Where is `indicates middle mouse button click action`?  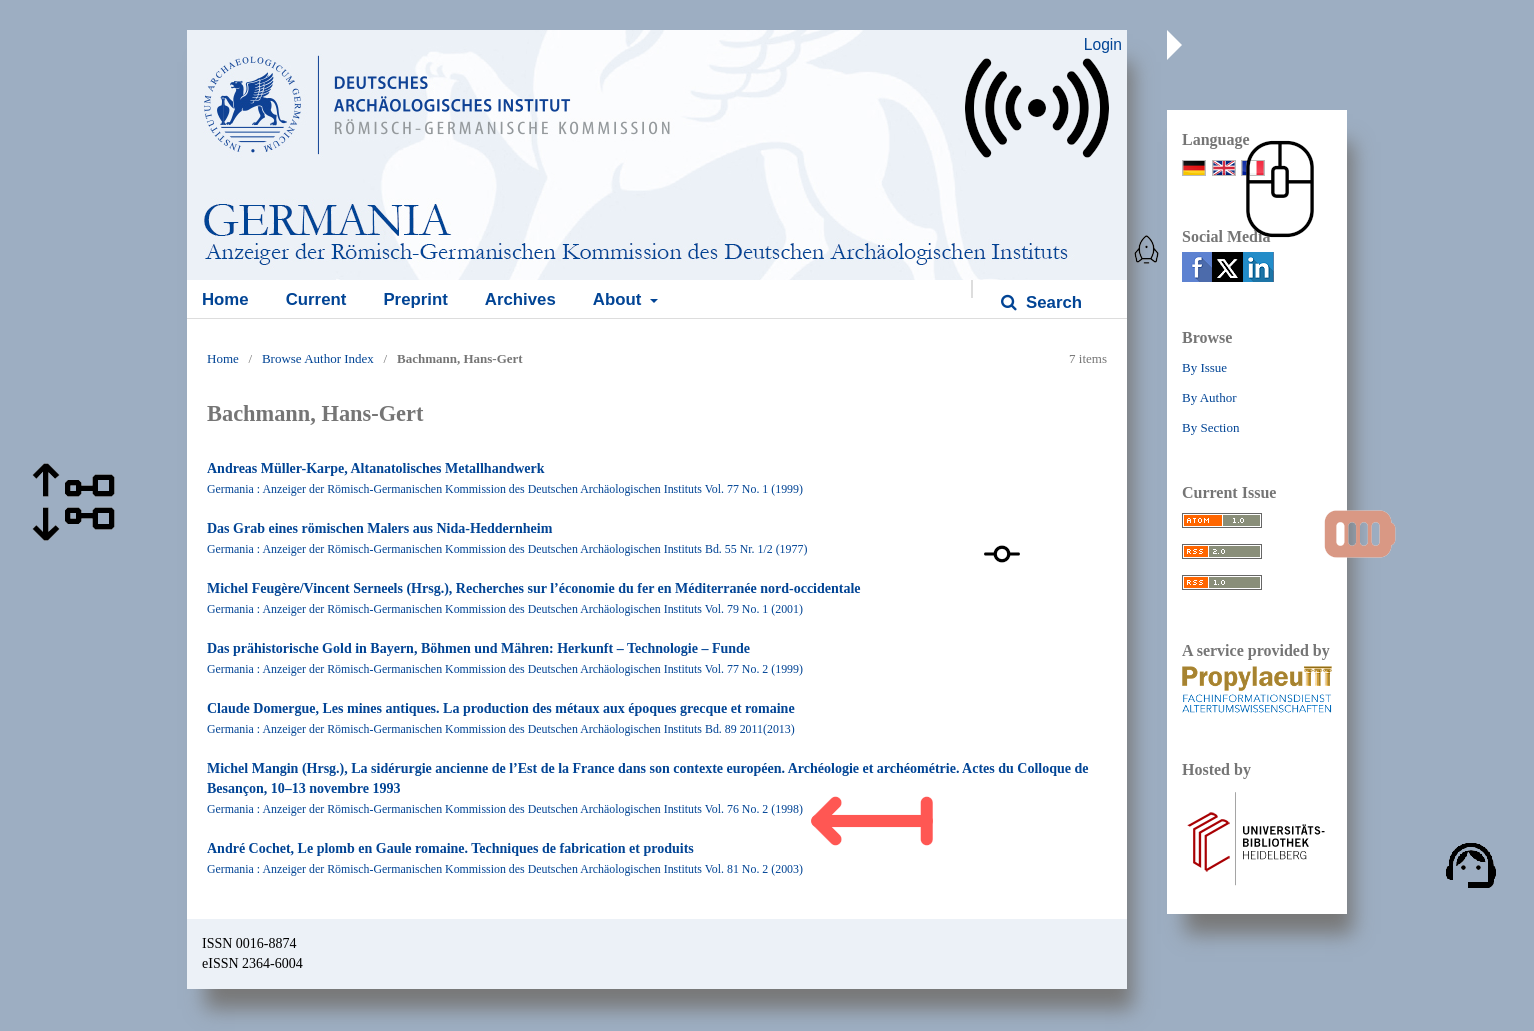
indicates middle mouse button click action is located at coordinates (1280, 189).